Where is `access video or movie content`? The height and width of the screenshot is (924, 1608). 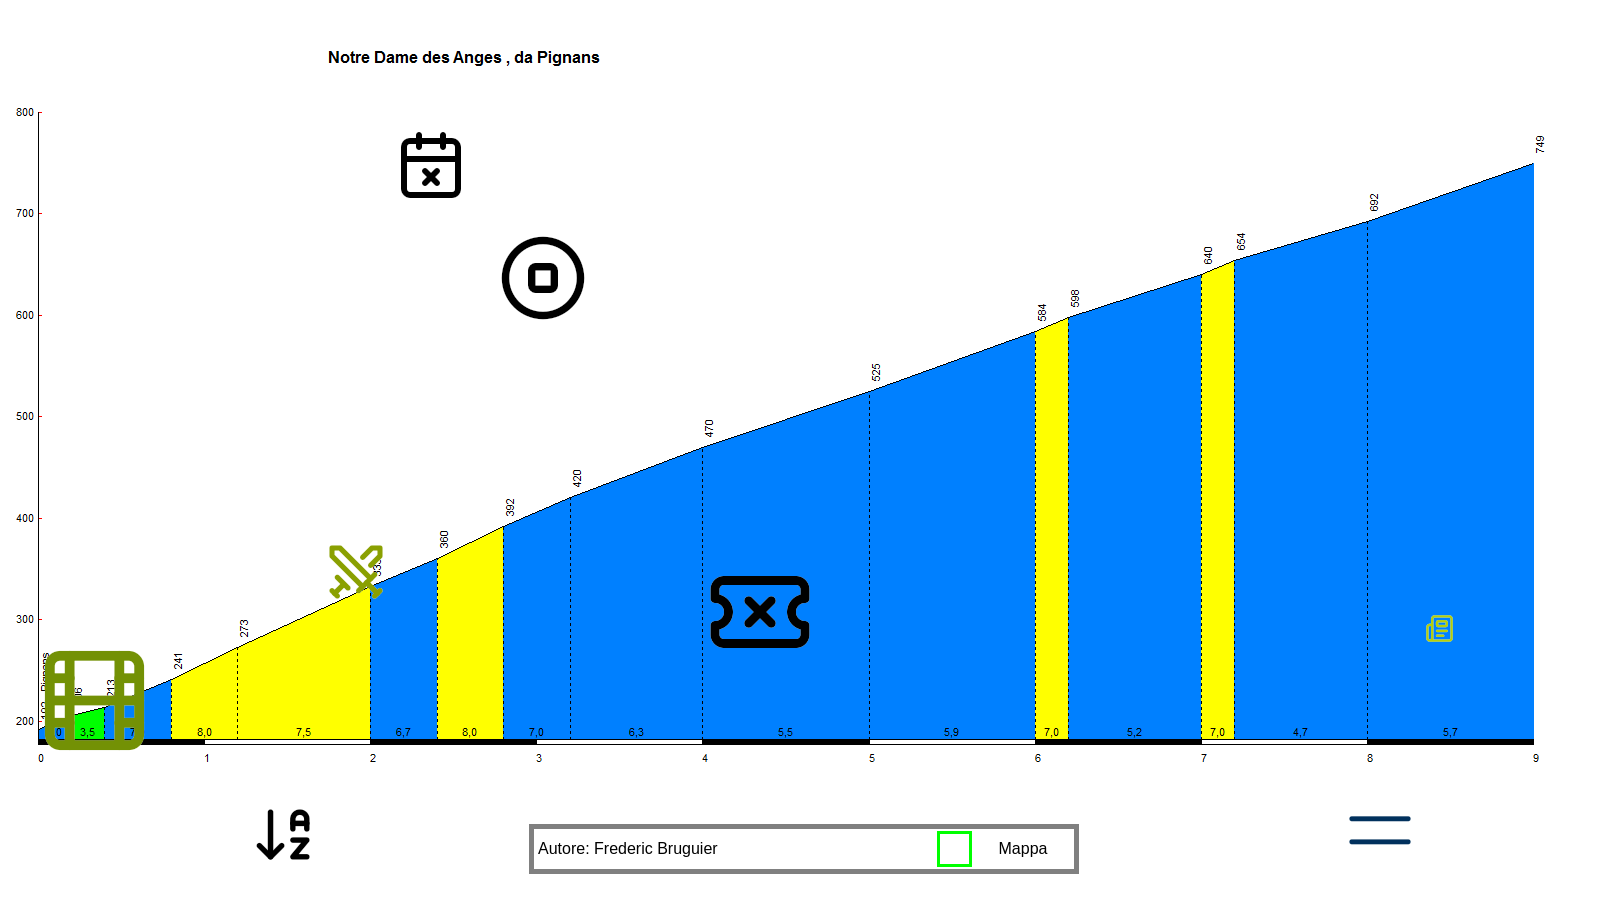
access video or movie content is located at coordinates (94, 700).